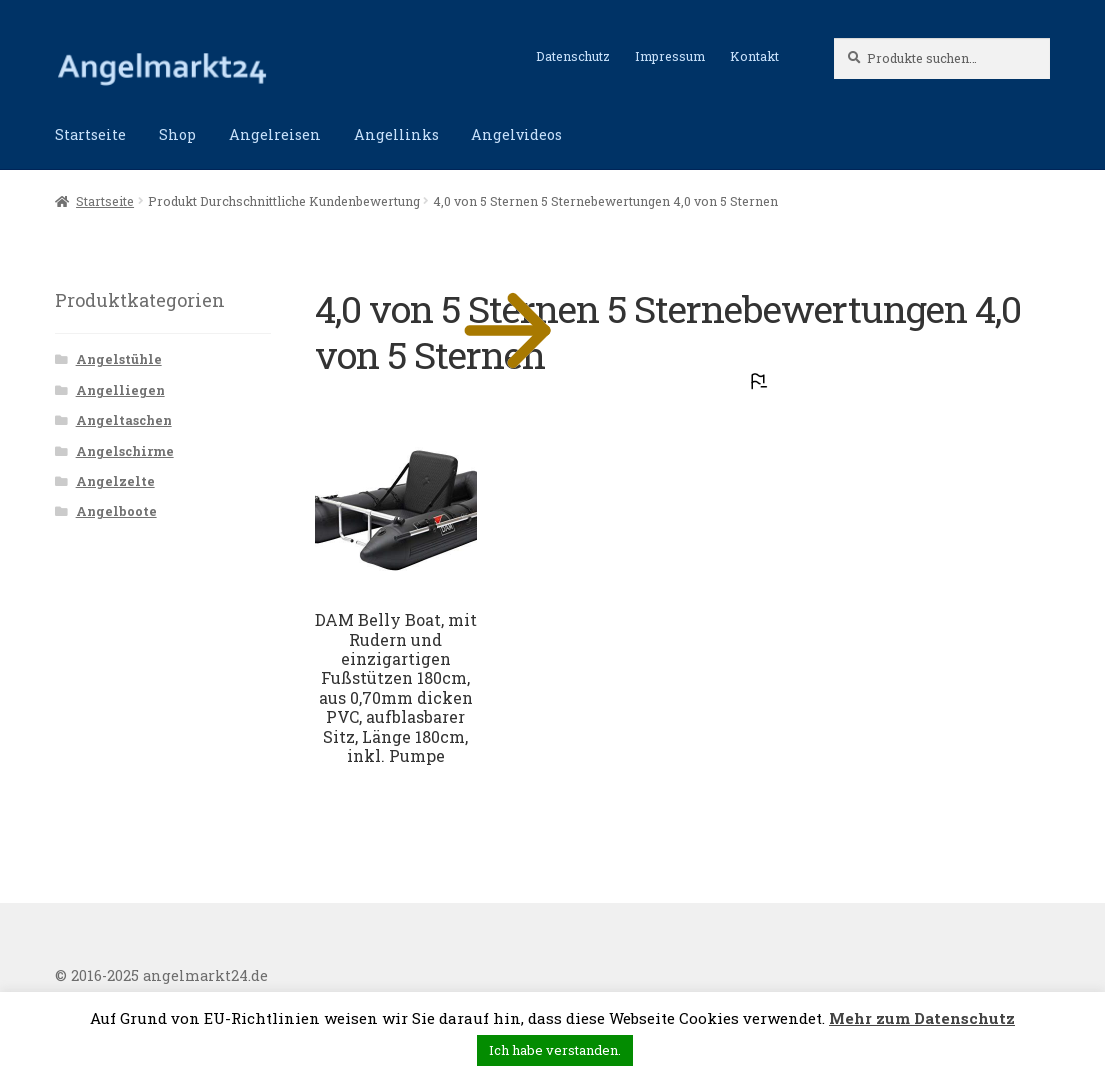  Describe the element at coordinates (507, 330) in the screenshot. I see `navigate to the next item or screen` at that location.